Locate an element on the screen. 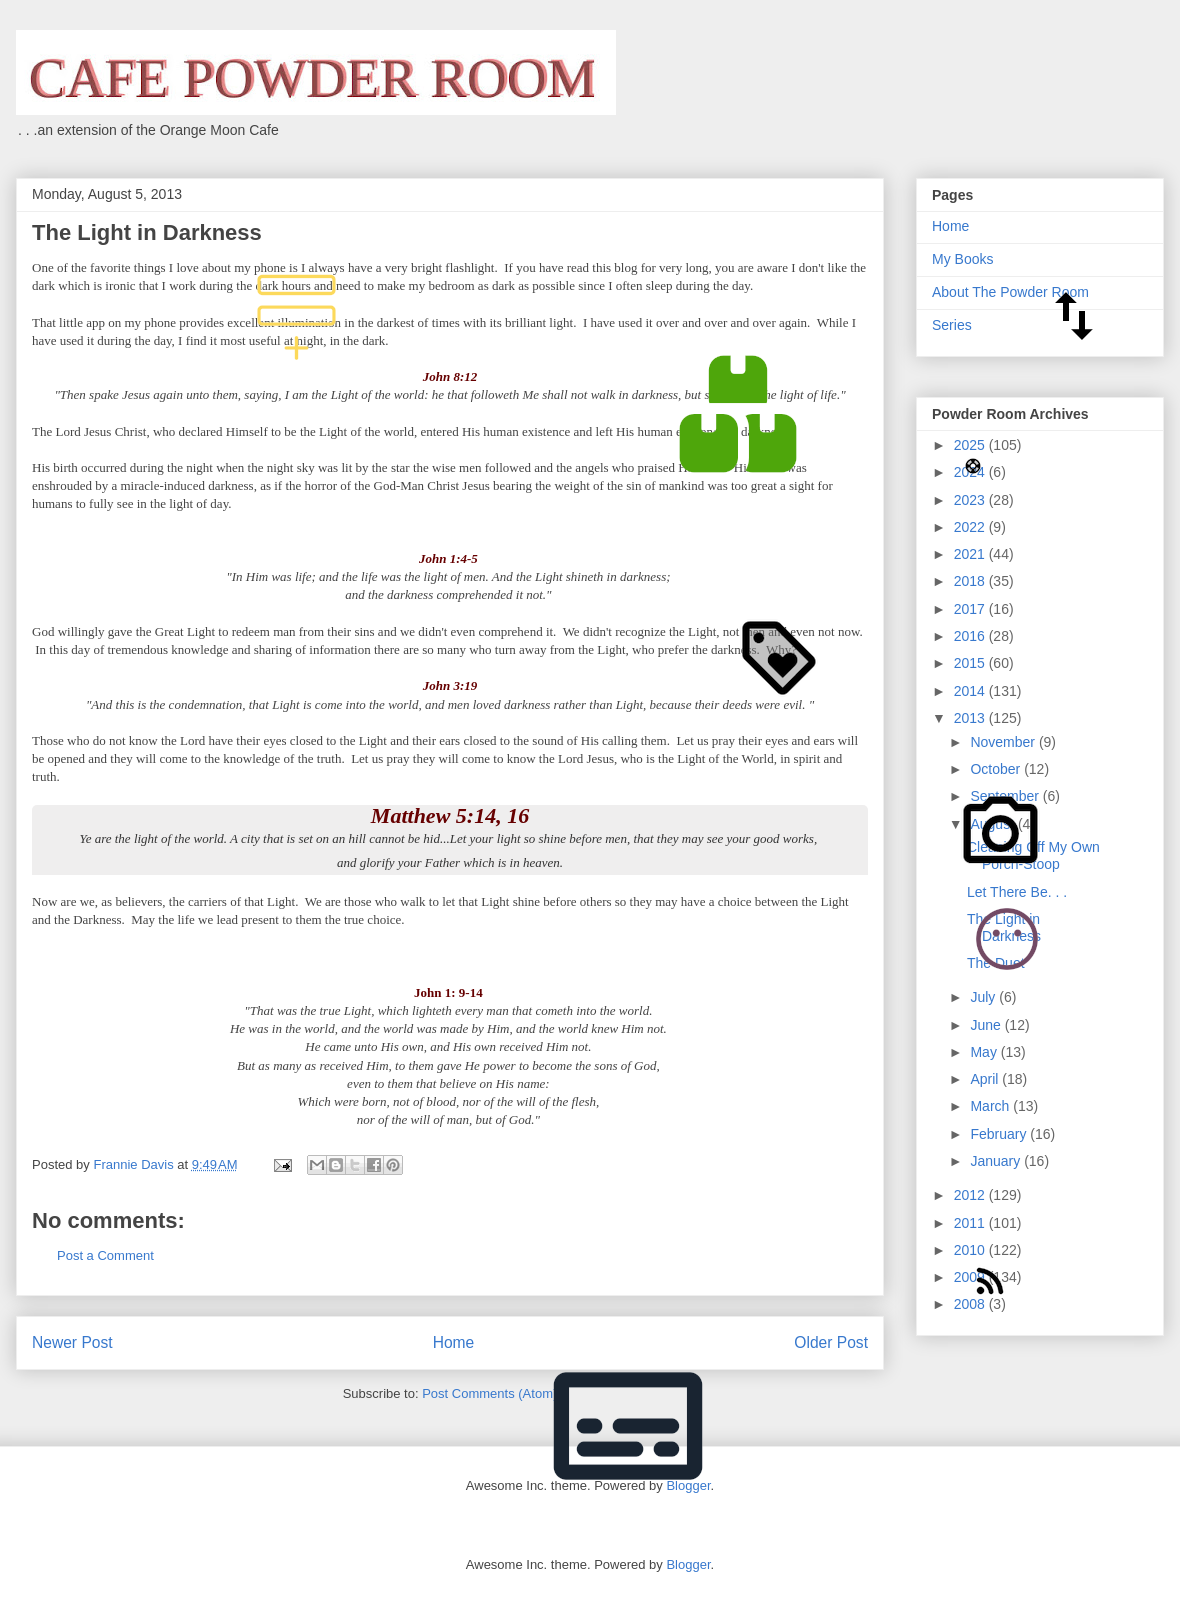 This screenshot has width=1180, height=1604. access loyalty rewards or points is located at coordinates (779, 658).